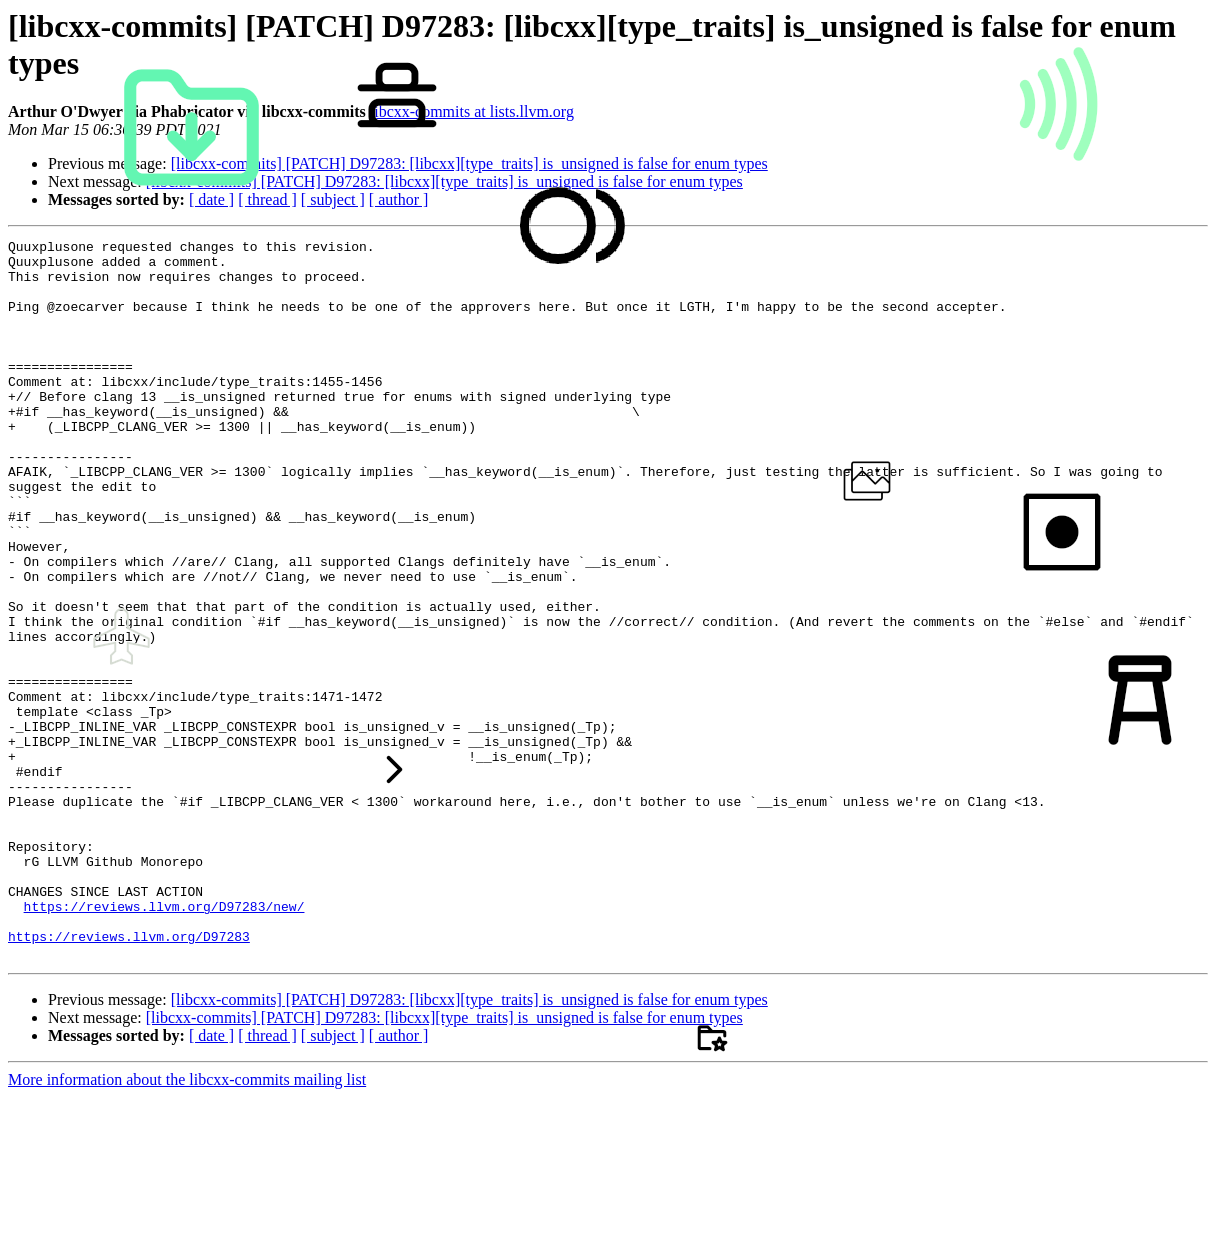 Image resolution: width=1216 pixels, height=1241 pixels. What do you see at coordinates (394, 769) in the screenshot?
I see `navigate to the next item or page` at bounding box center [394, 769].